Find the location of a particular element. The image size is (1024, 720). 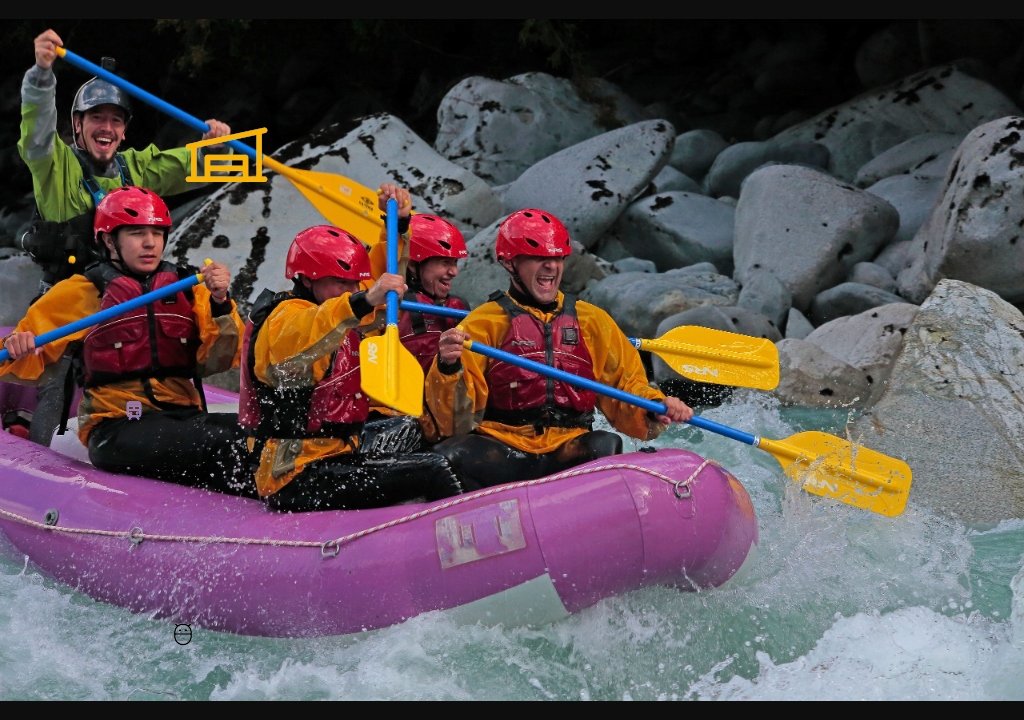

access train schedules or railway information is located at coordinates (134, 410).